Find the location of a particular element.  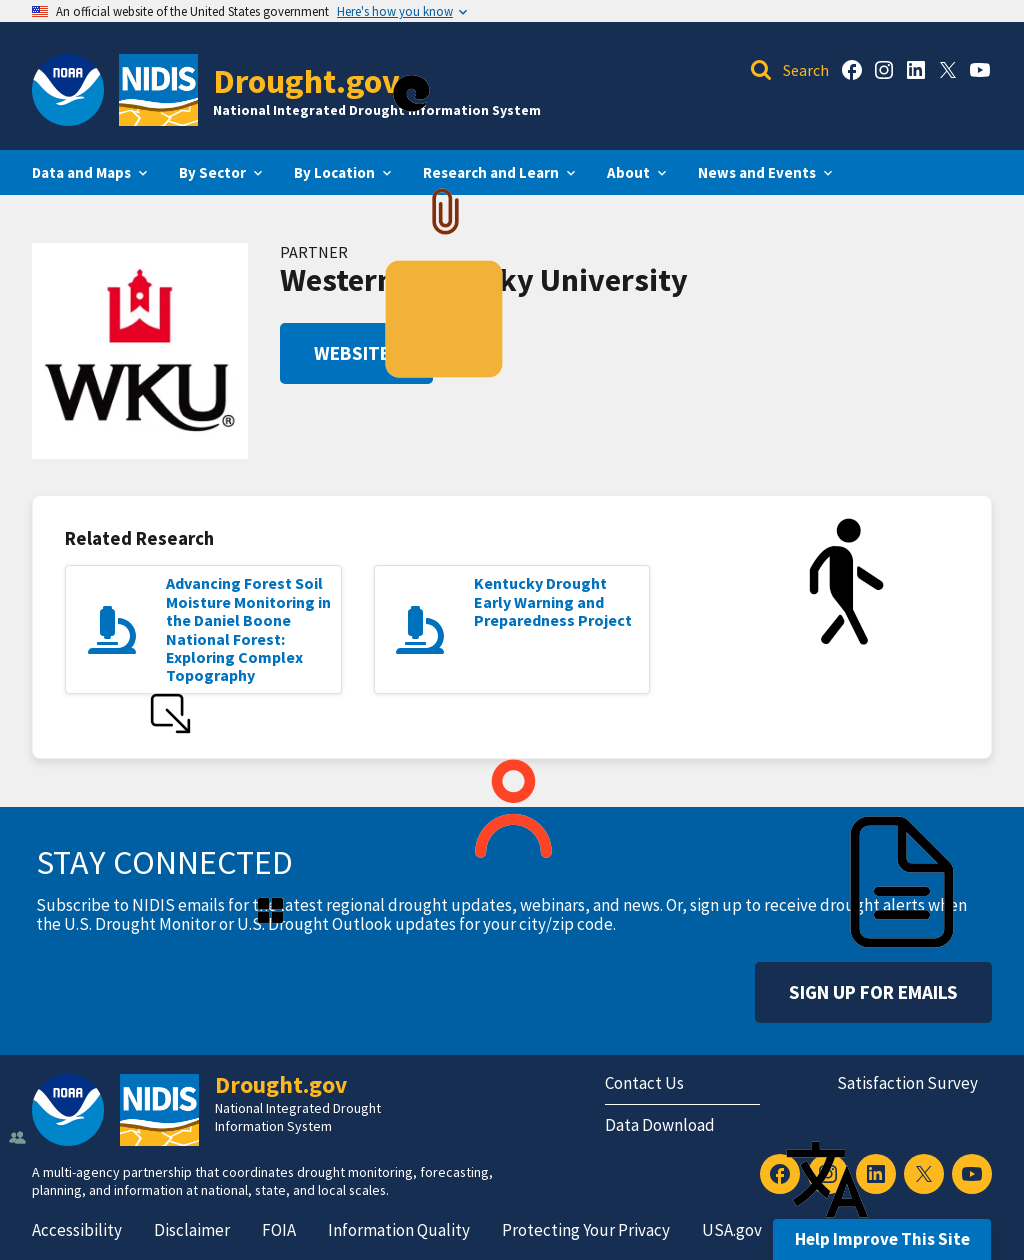

view contacts or friends list is located at coordinates (17, 1137).